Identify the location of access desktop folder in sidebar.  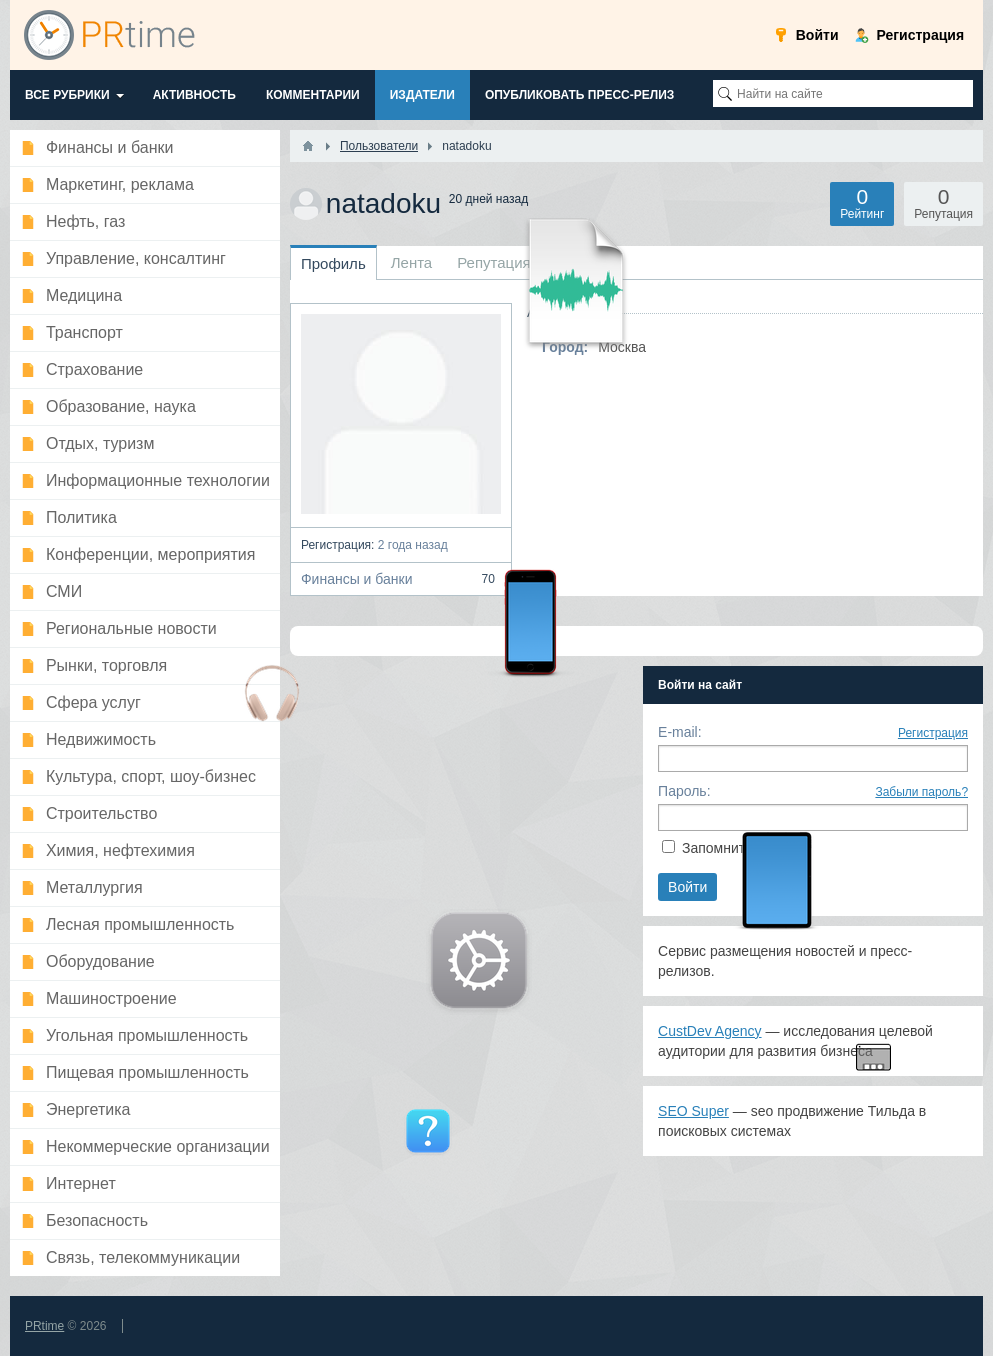
(873, 1057).